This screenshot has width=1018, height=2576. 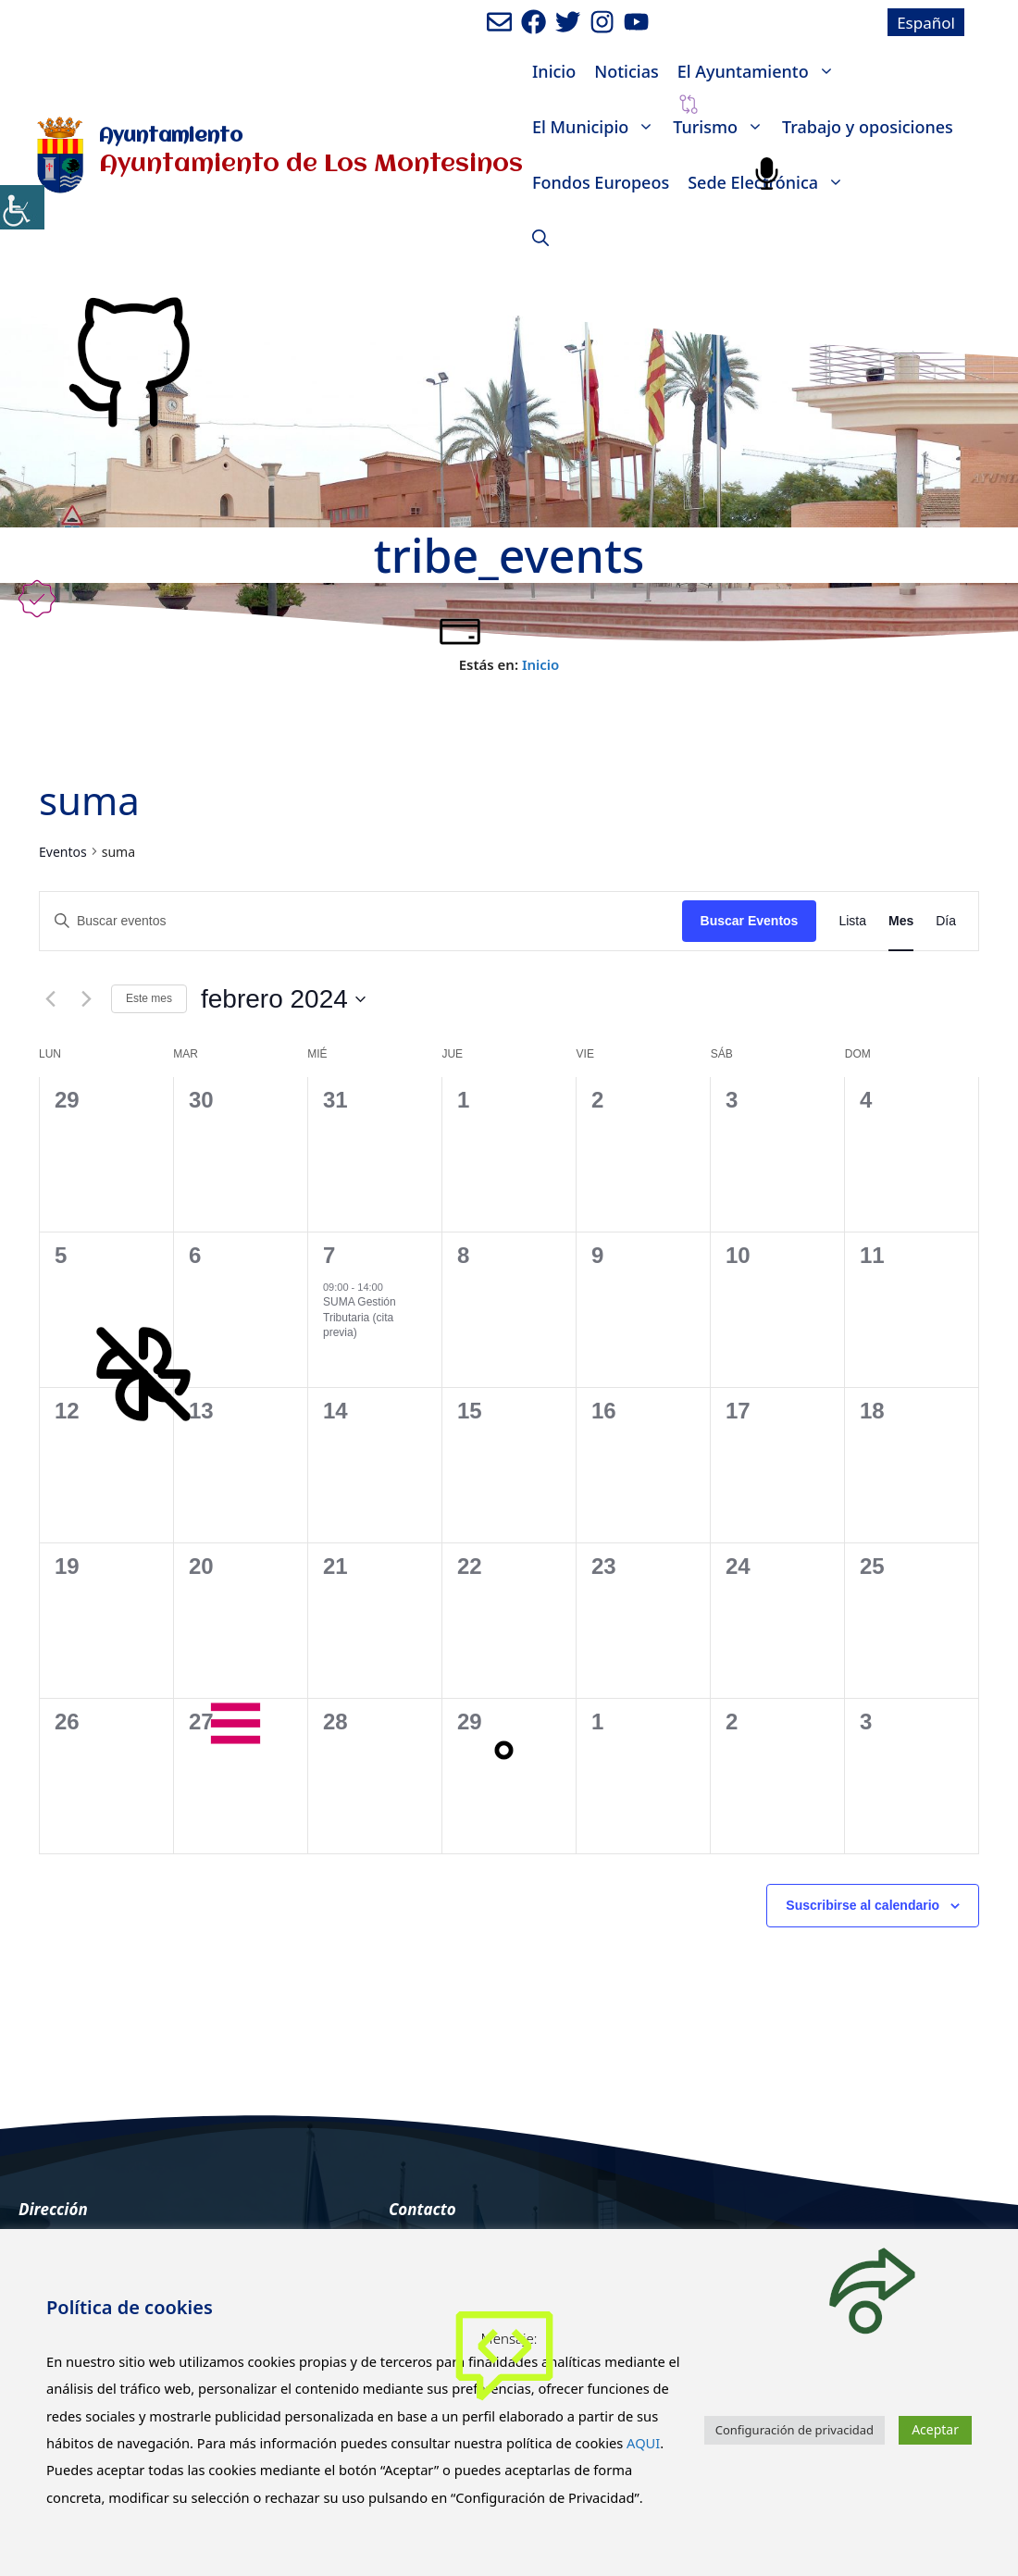 What do you see at coordinates (235, 1723) in the screenshot?
I see `open navigation menu` at bounding box center [235, 1723].